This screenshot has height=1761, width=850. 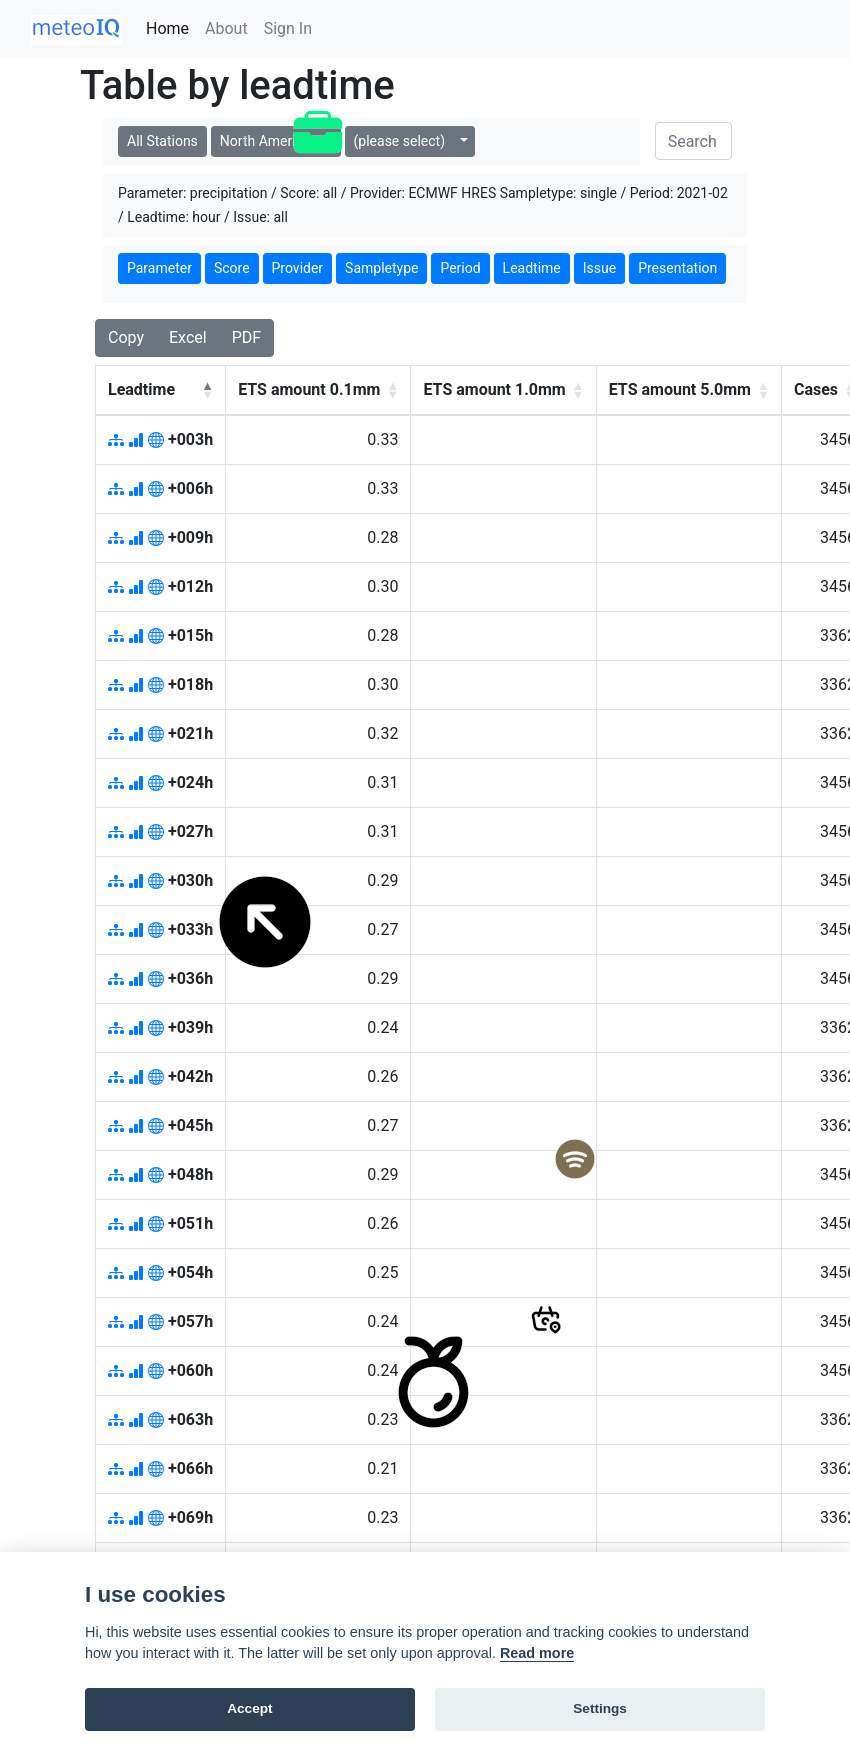 I want to click on select orange flavor or citrus option, so click(x=433, y=1383).